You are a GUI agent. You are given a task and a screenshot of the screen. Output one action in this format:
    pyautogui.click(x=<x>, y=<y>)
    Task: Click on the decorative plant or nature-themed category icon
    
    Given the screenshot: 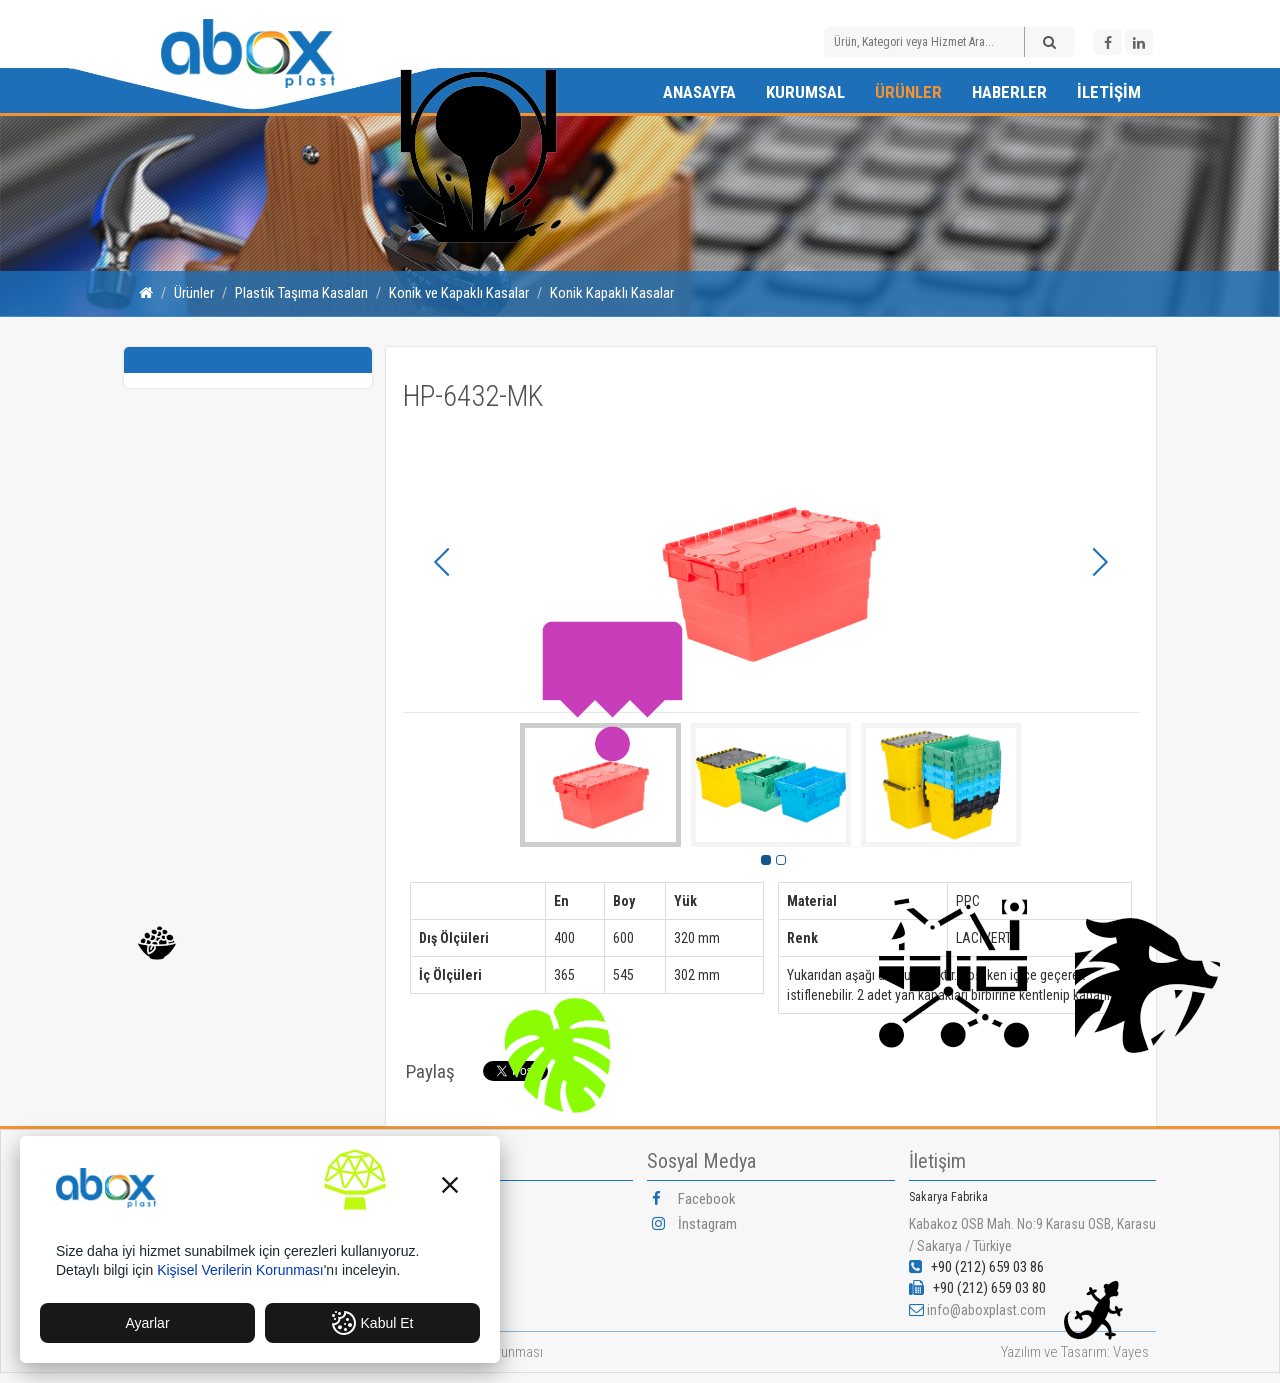 What is the action you would take?
    pyautogui.click(x=557, y=1055)
    